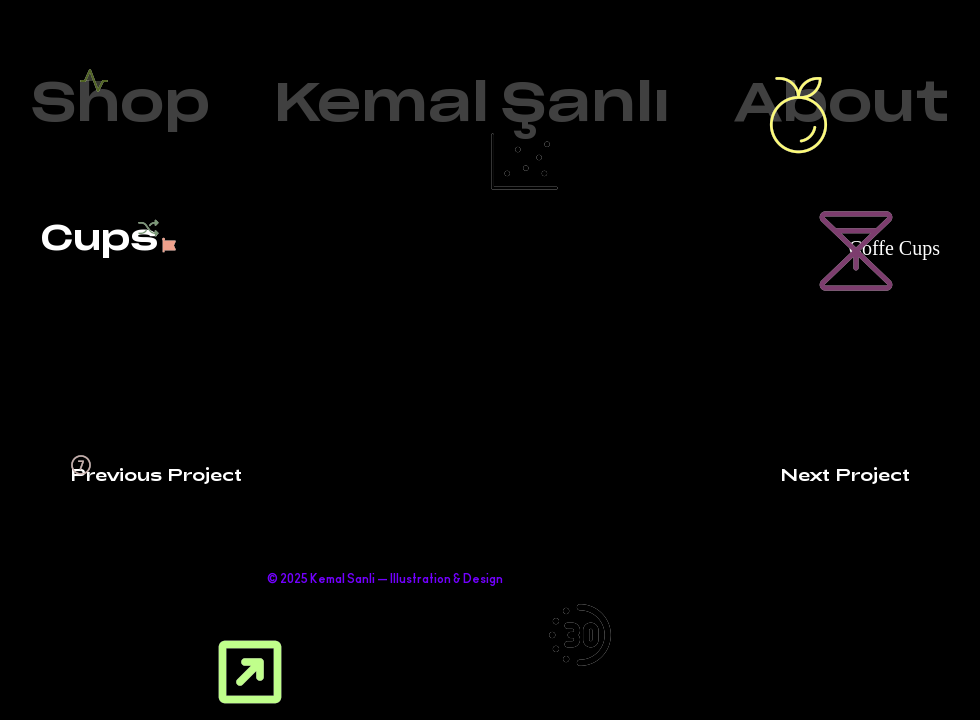  What do you see at coordinates (798, 116) in the screenshot?
I see `select orange flavor or citrus option` at bounding box center [798, 116].